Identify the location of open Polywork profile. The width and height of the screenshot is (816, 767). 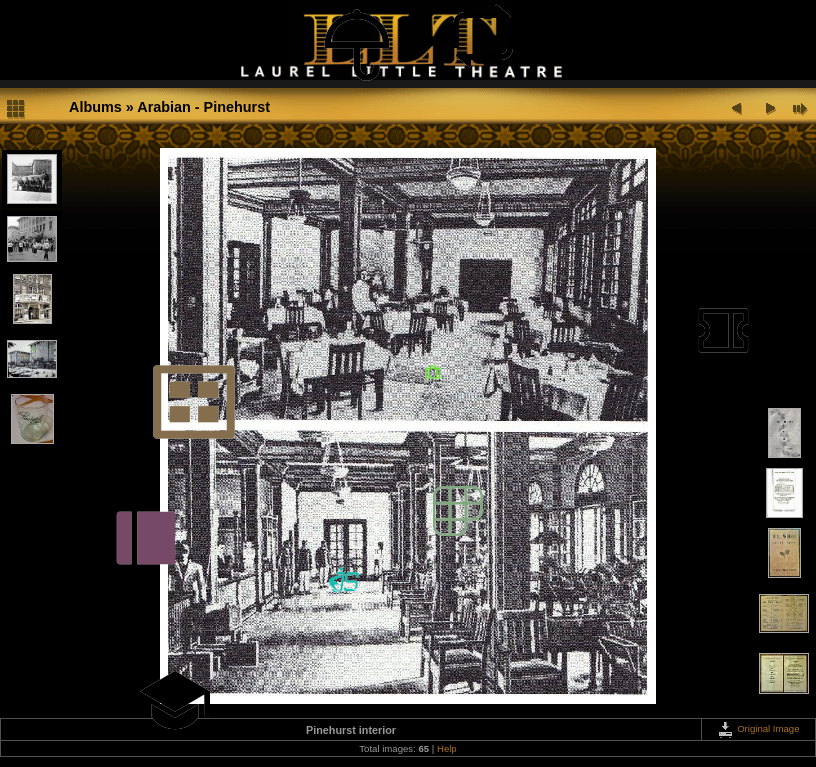
(458, 511).